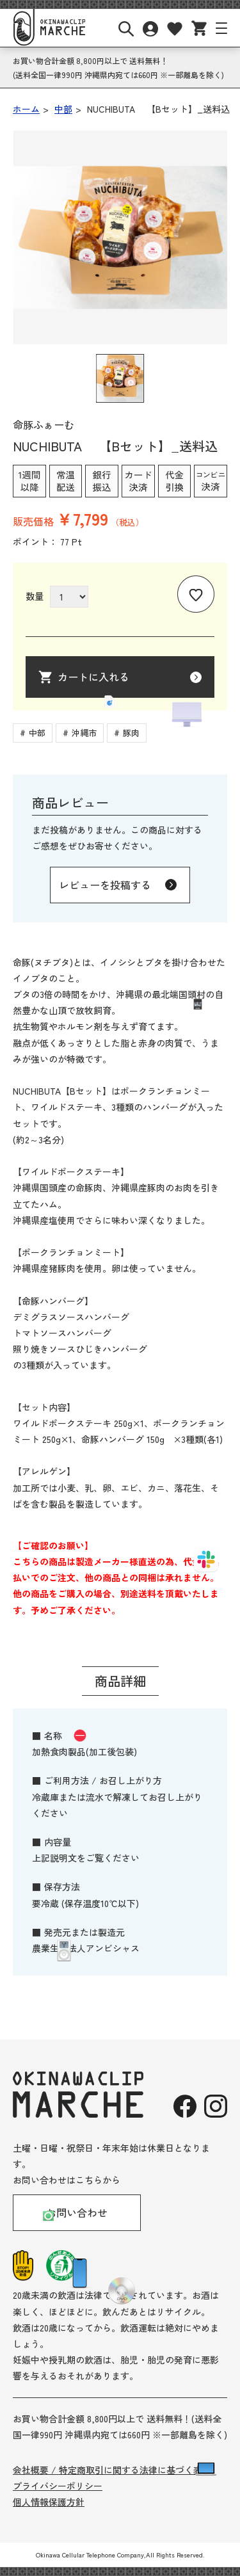 The image size is (240, 2576). Describe the element at coordinates (206, 1559) in the screenshot. I see `open Slack` at that location.